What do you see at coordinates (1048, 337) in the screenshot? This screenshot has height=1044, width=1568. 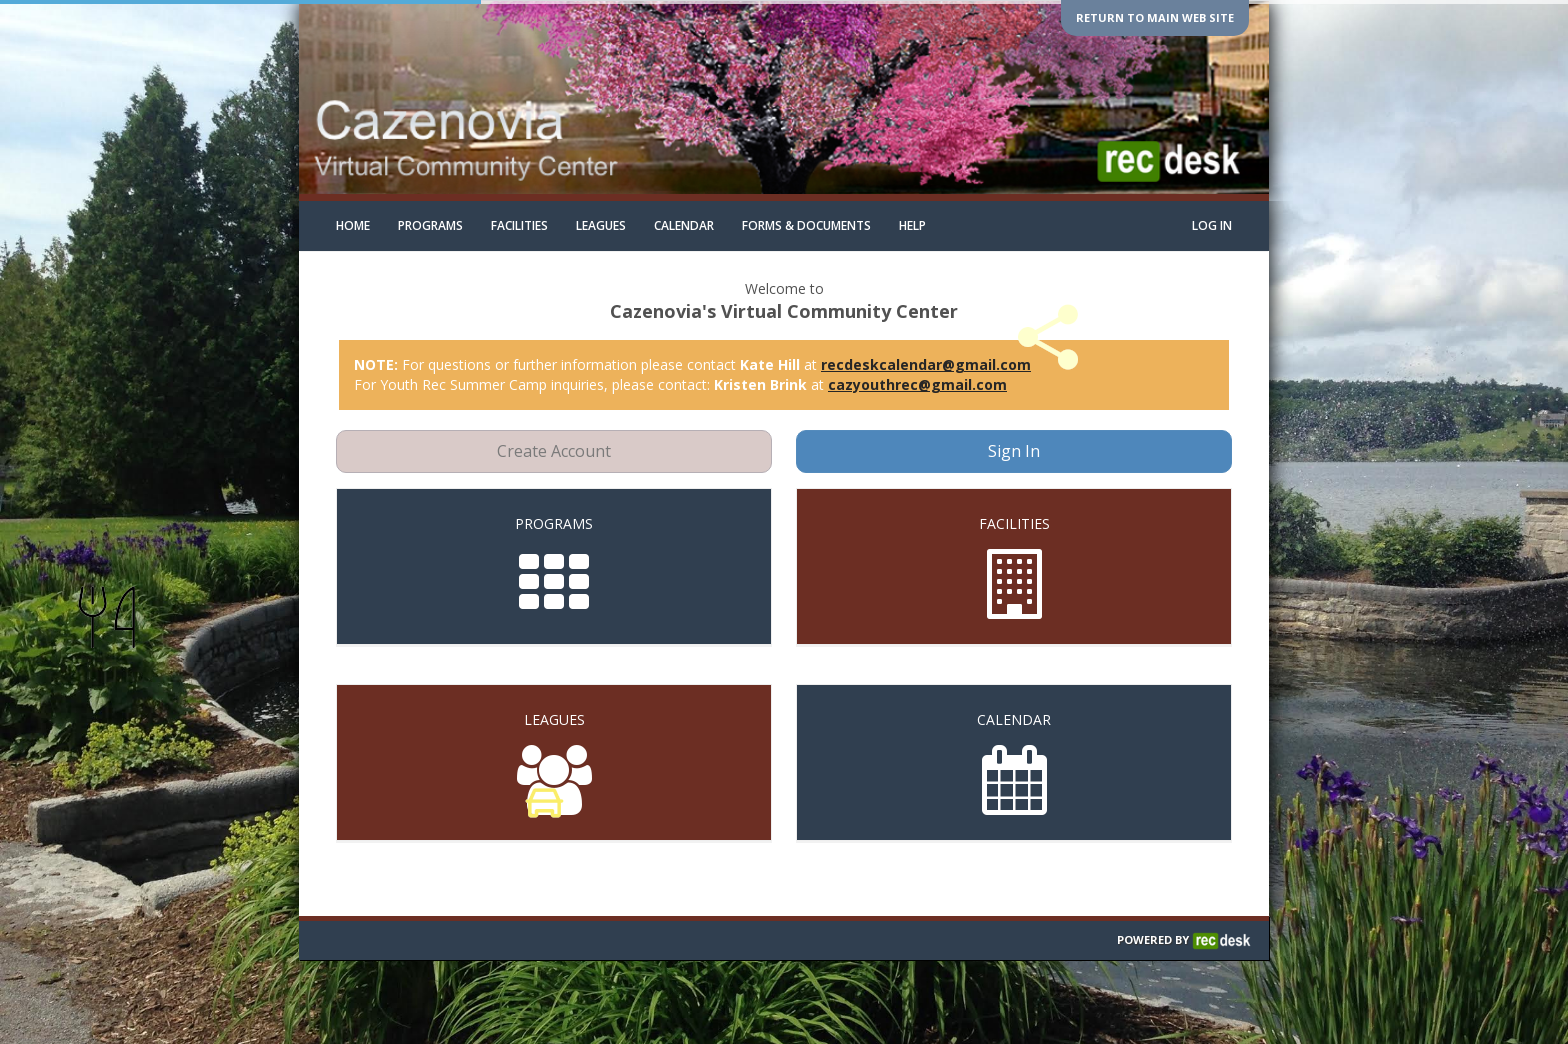 I see `share content to social media` at bounding box center [1048, 337].